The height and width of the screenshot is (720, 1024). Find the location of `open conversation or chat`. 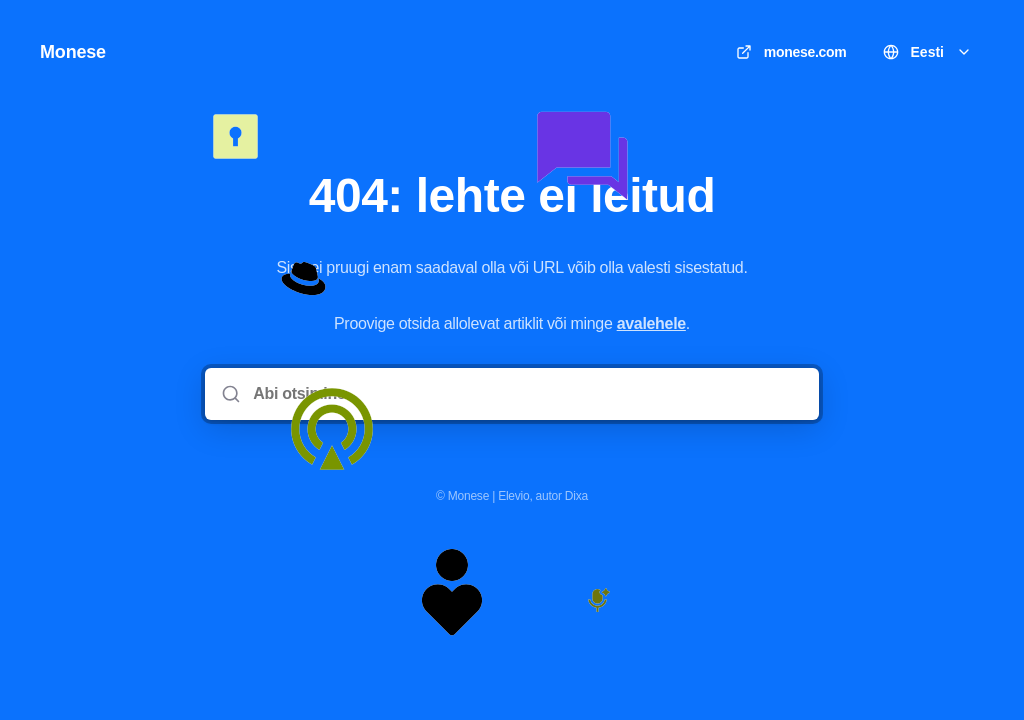

open conversation or chat is located at coordinates (584, 150).